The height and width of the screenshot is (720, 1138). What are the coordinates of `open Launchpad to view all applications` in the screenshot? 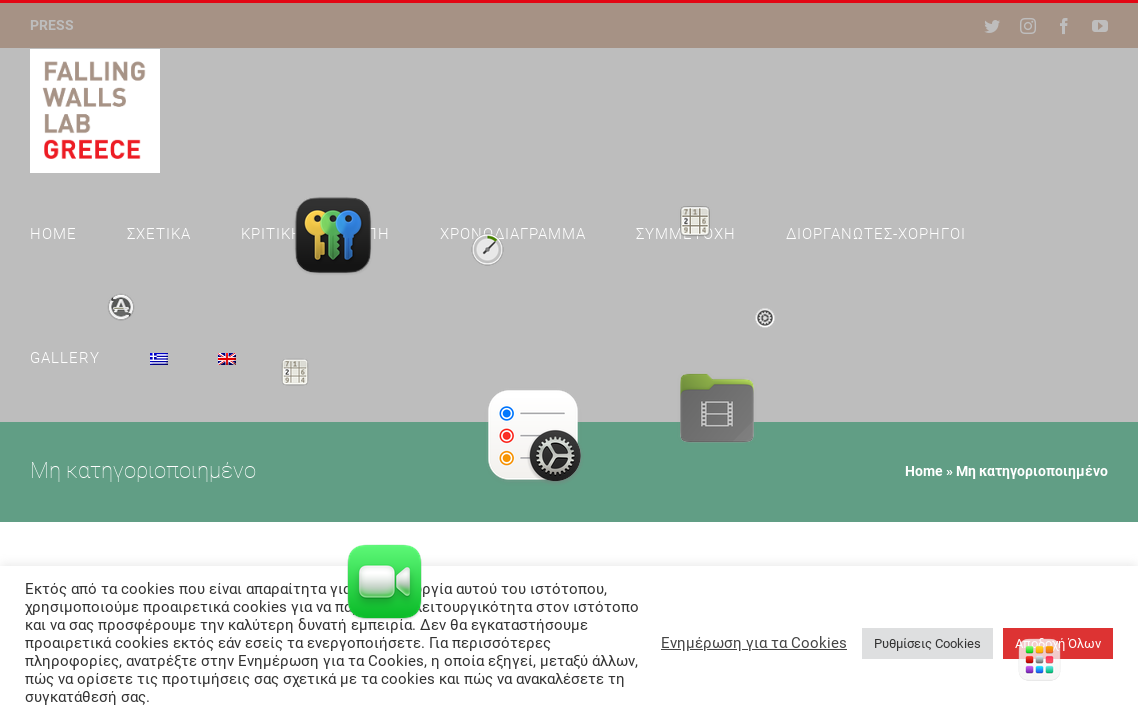 It's located at (1039, 659).